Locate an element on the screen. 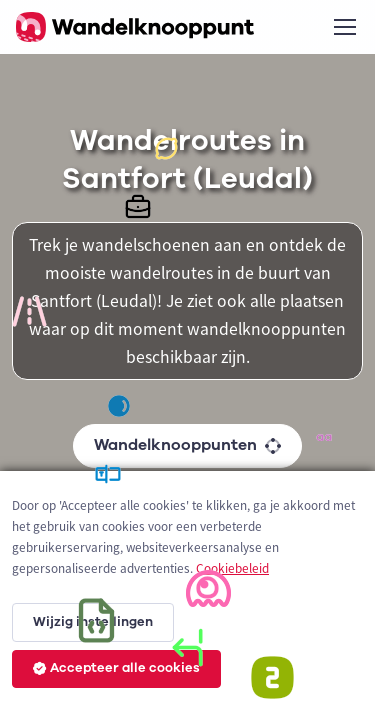 This screenshot has width=375, height=720. switch text to lowercase is located at coordinates (324, 435).